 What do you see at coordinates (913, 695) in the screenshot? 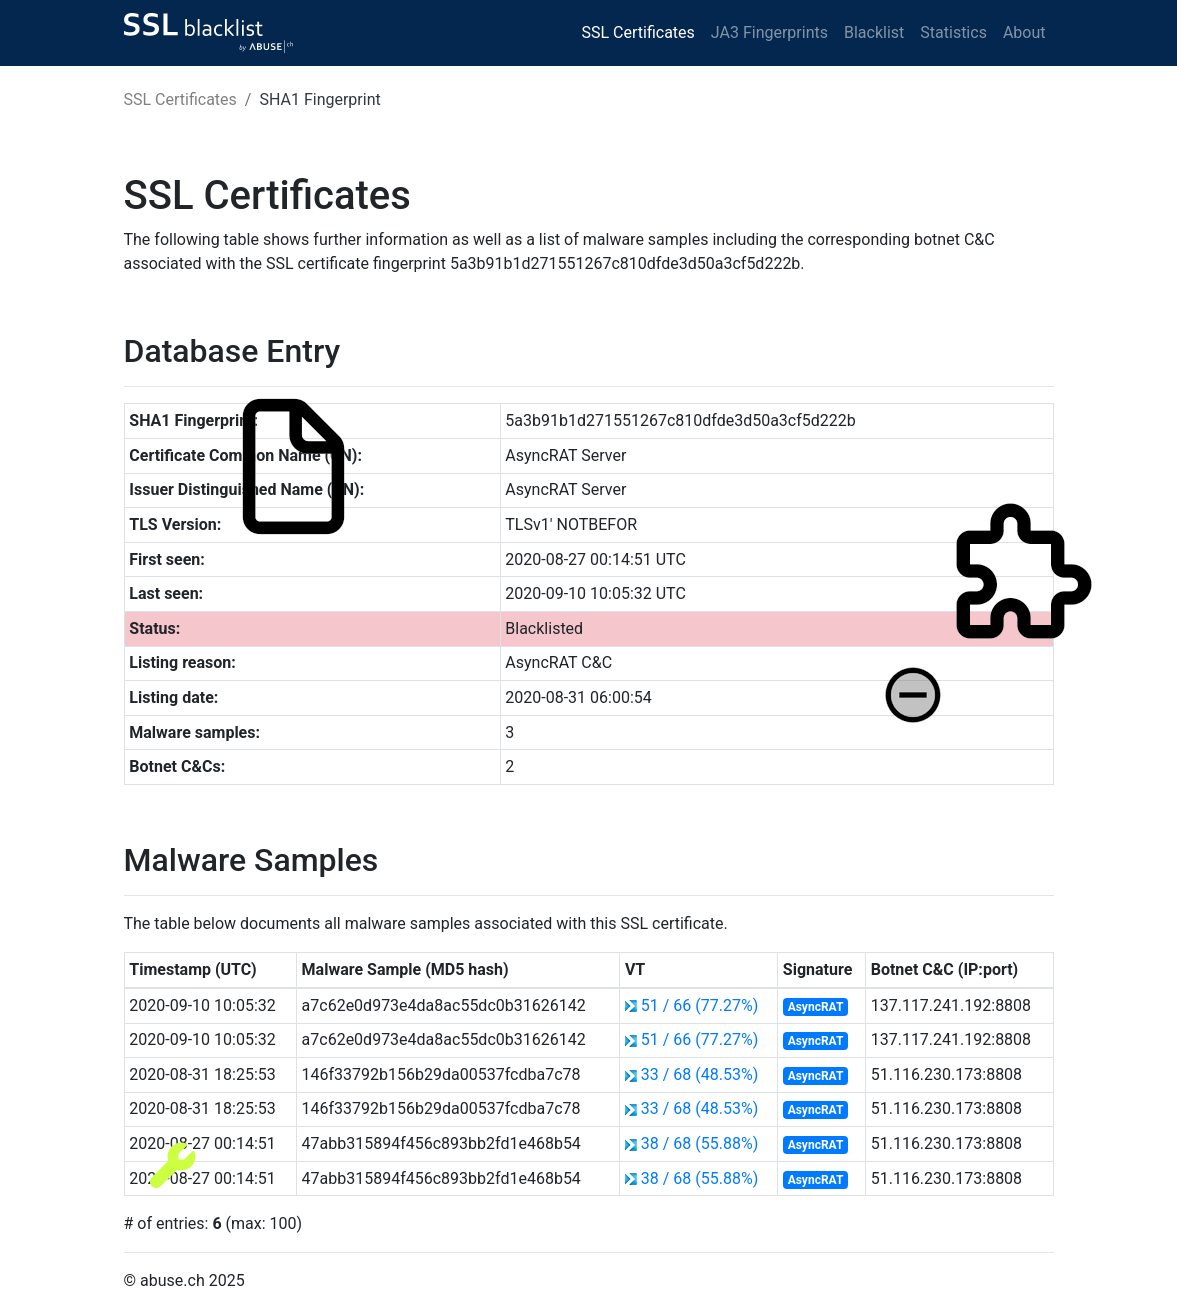
I see `do not disturb mode is enabled` at bounding box center [913, 695].